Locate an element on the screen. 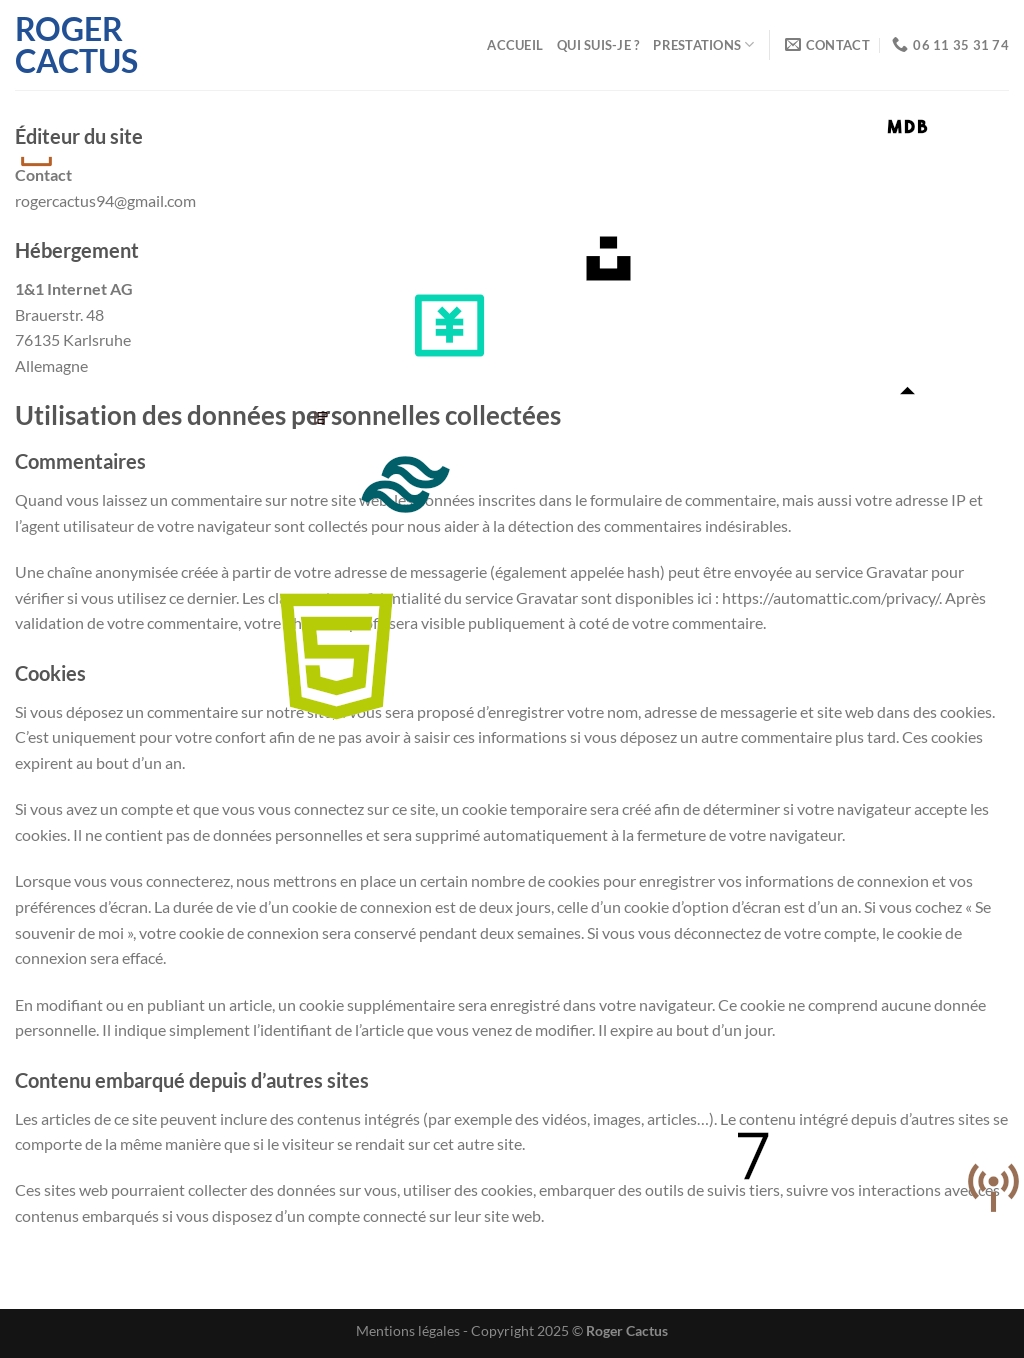 The width and height of the screenshot is (1024, 1358). access Chinese yuan payment options is located at coordinates (449, 325).